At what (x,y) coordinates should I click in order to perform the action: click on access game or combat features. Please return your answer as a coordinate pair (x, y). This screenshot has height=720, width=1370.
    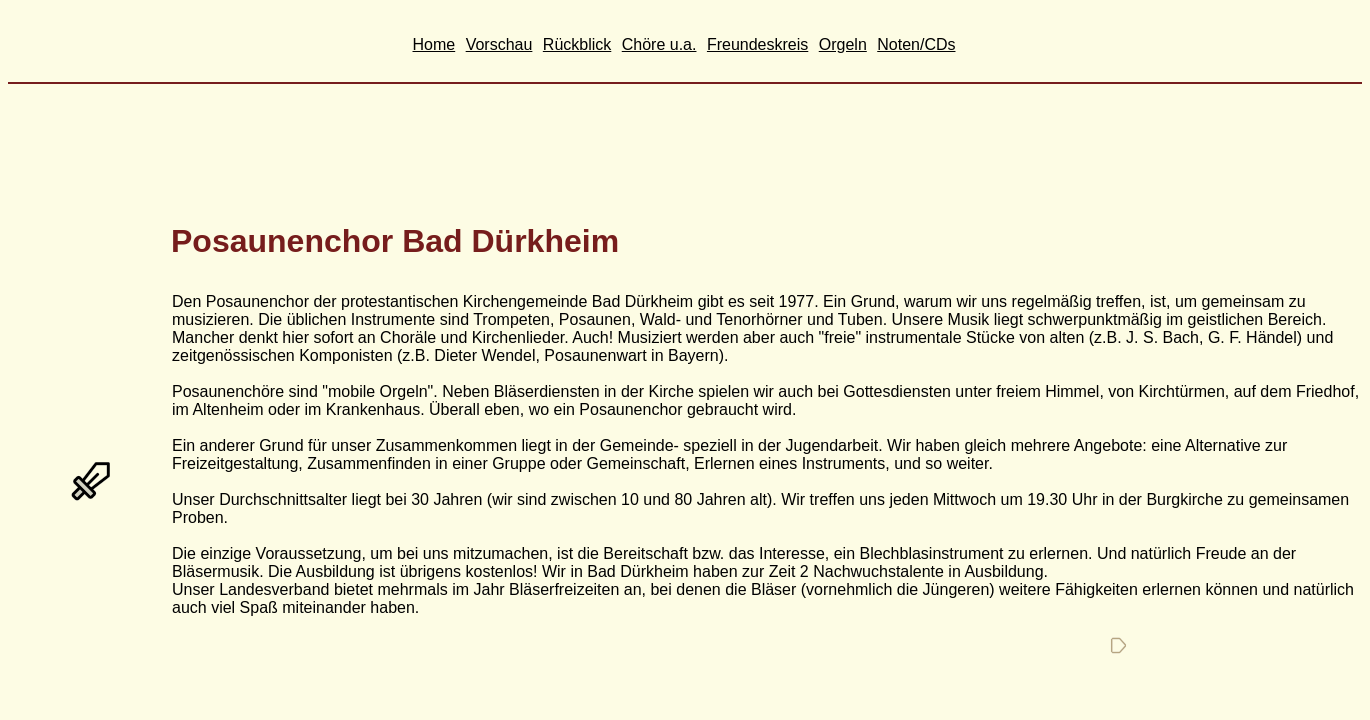
    Looking at the image, I should click on (91, 480).